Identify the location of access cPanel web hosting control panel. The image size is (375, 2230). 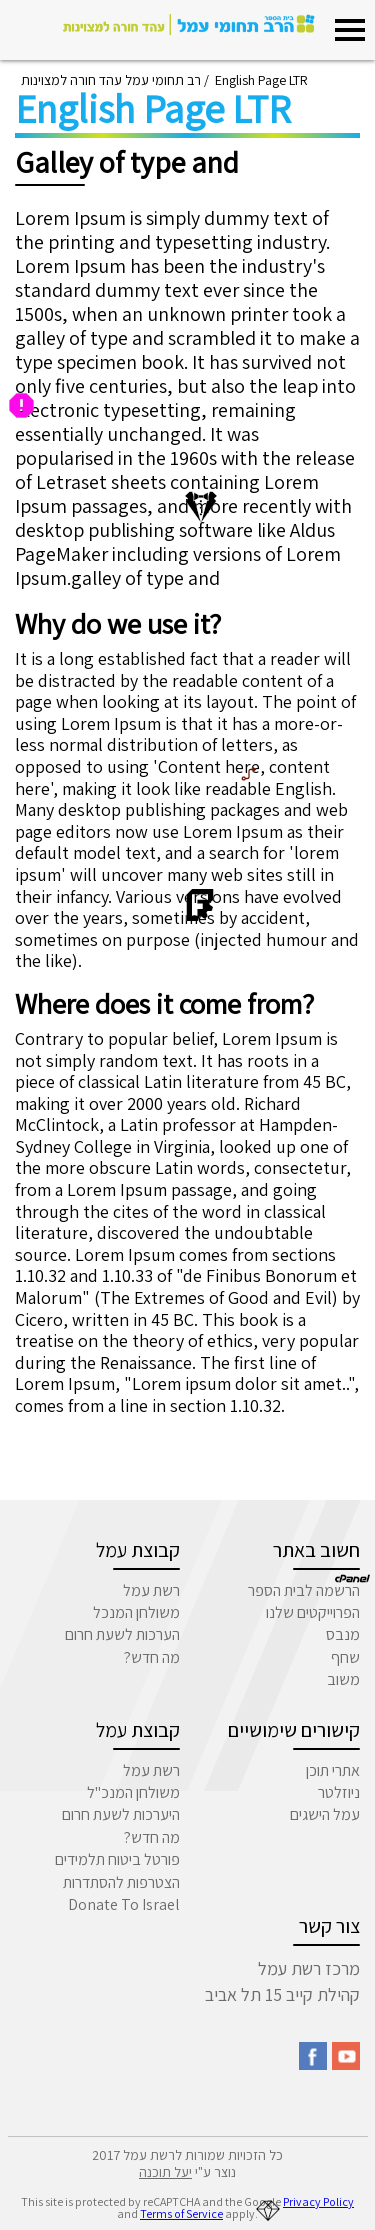
(352, 1578).